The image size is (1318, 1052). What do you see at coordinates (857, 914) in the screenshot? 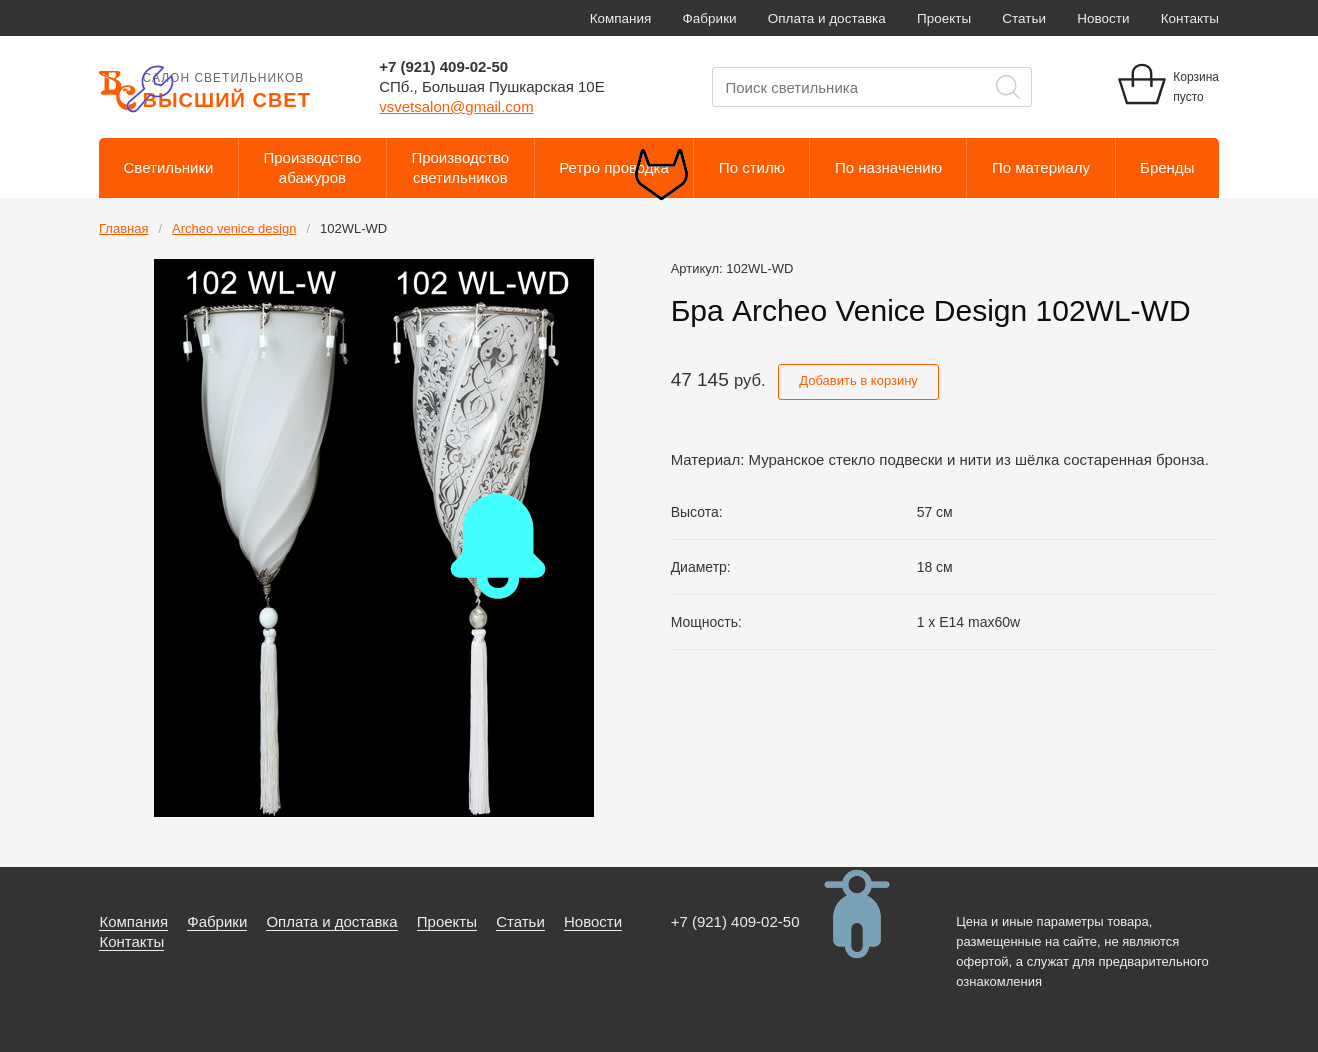
I see `select moped or scooter delivery option` at bounding box center [857, 914].